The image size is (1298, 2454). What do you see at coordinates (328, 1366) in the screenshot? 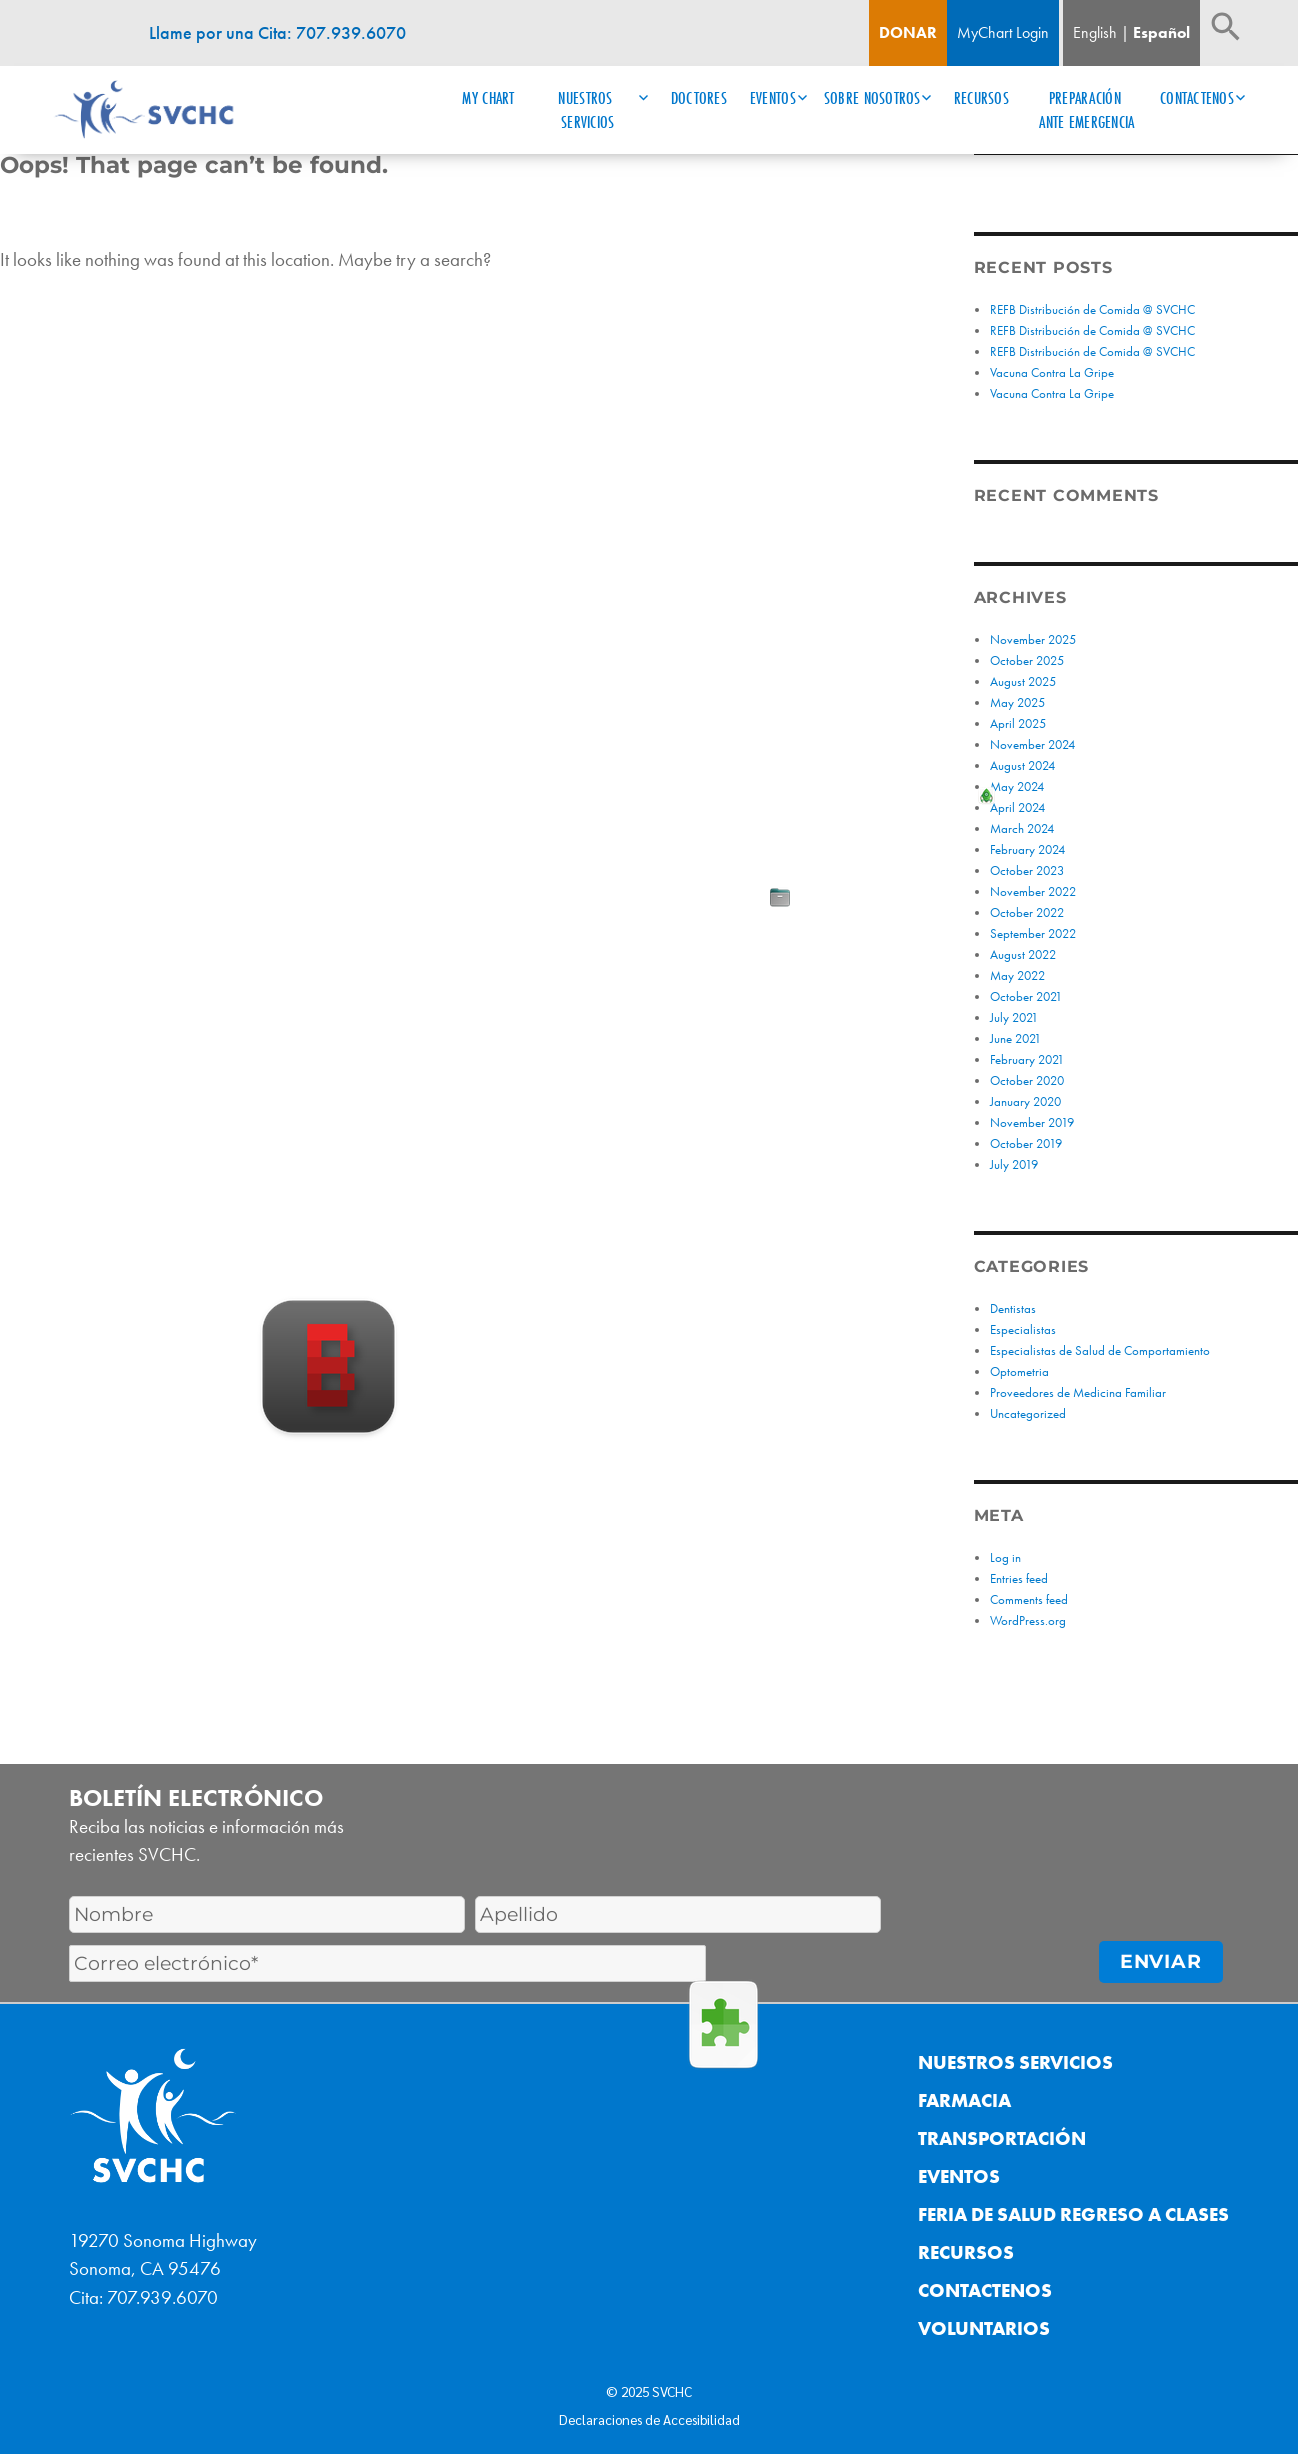
I see `open btop system resource monitor` at bounding box center [328, 1366].